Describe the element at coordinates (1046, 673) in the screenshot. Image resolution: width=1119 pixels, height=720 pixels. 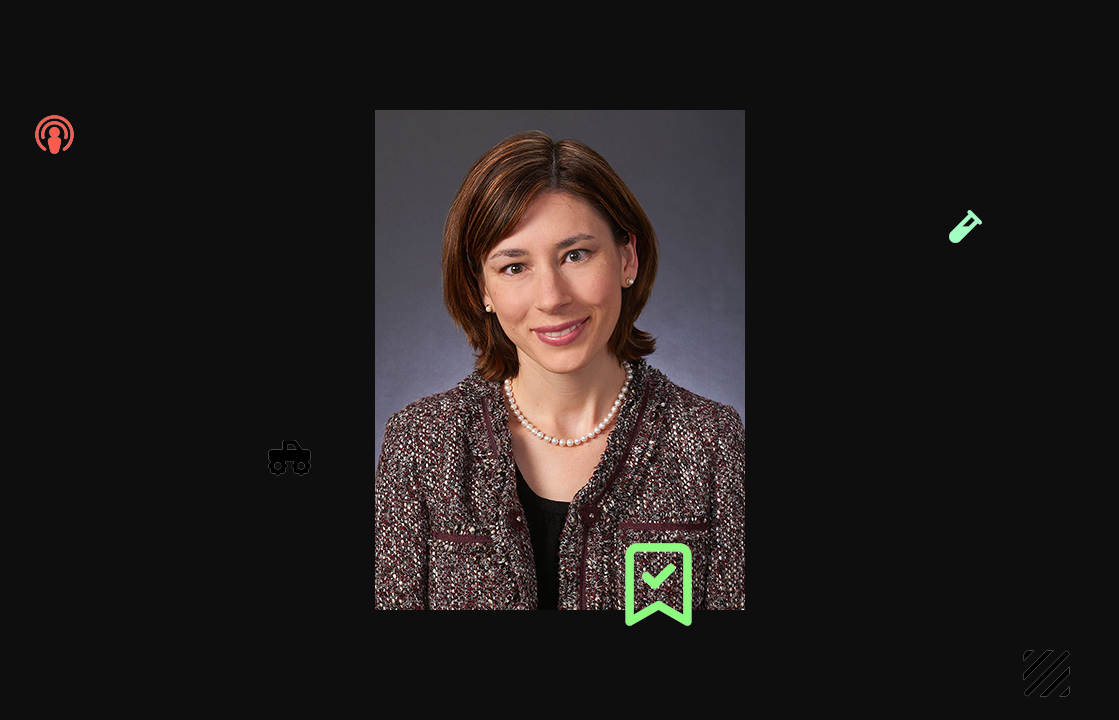
I see `apply a texture or pattern overlay` at that location.